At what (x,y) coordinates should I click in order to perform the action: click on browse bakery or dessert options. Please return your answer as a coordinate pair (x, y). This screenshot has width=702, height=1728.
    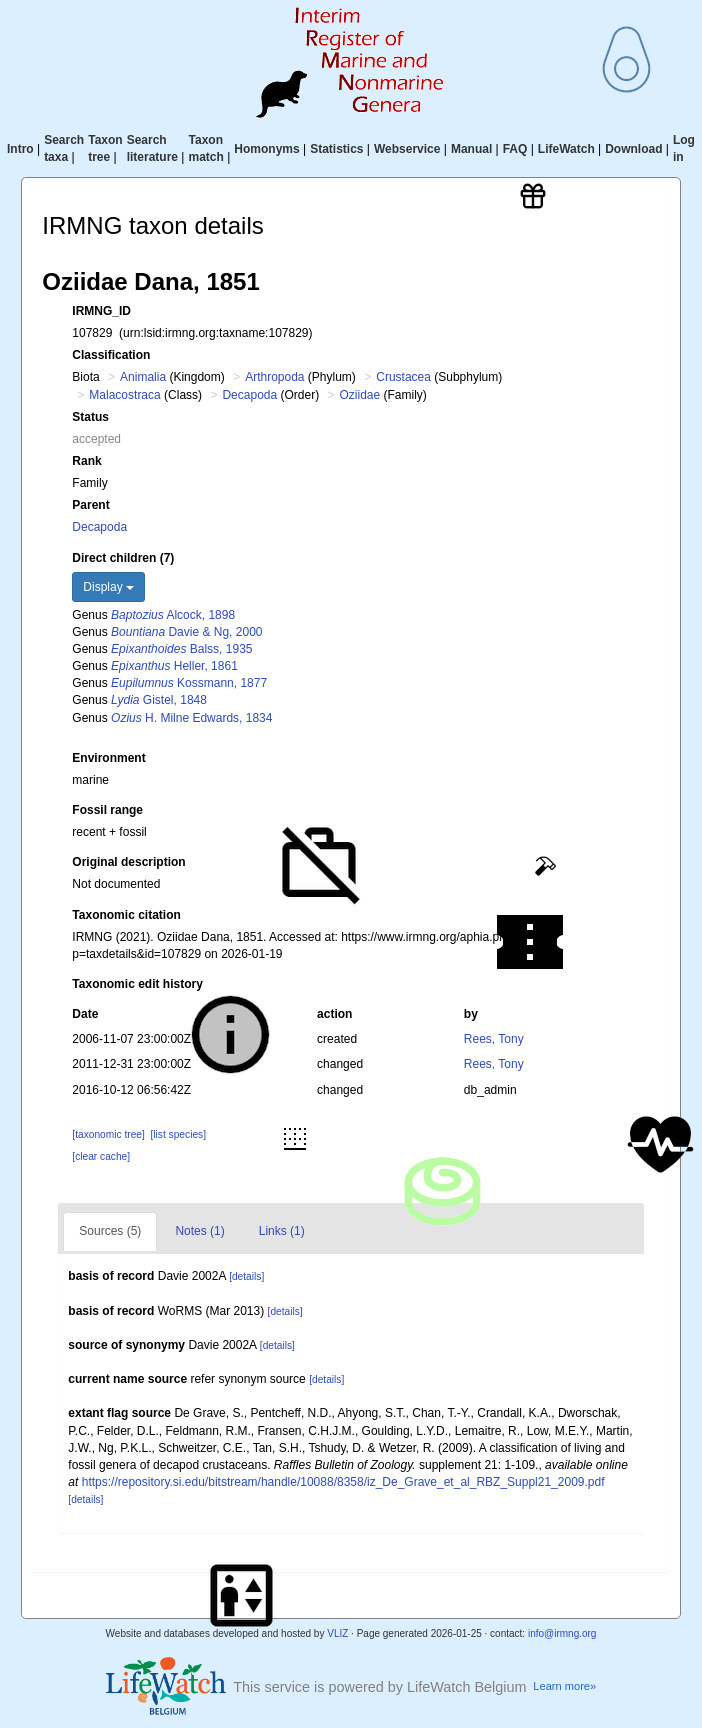
    Looking at the image, I should click on (442, 1191).